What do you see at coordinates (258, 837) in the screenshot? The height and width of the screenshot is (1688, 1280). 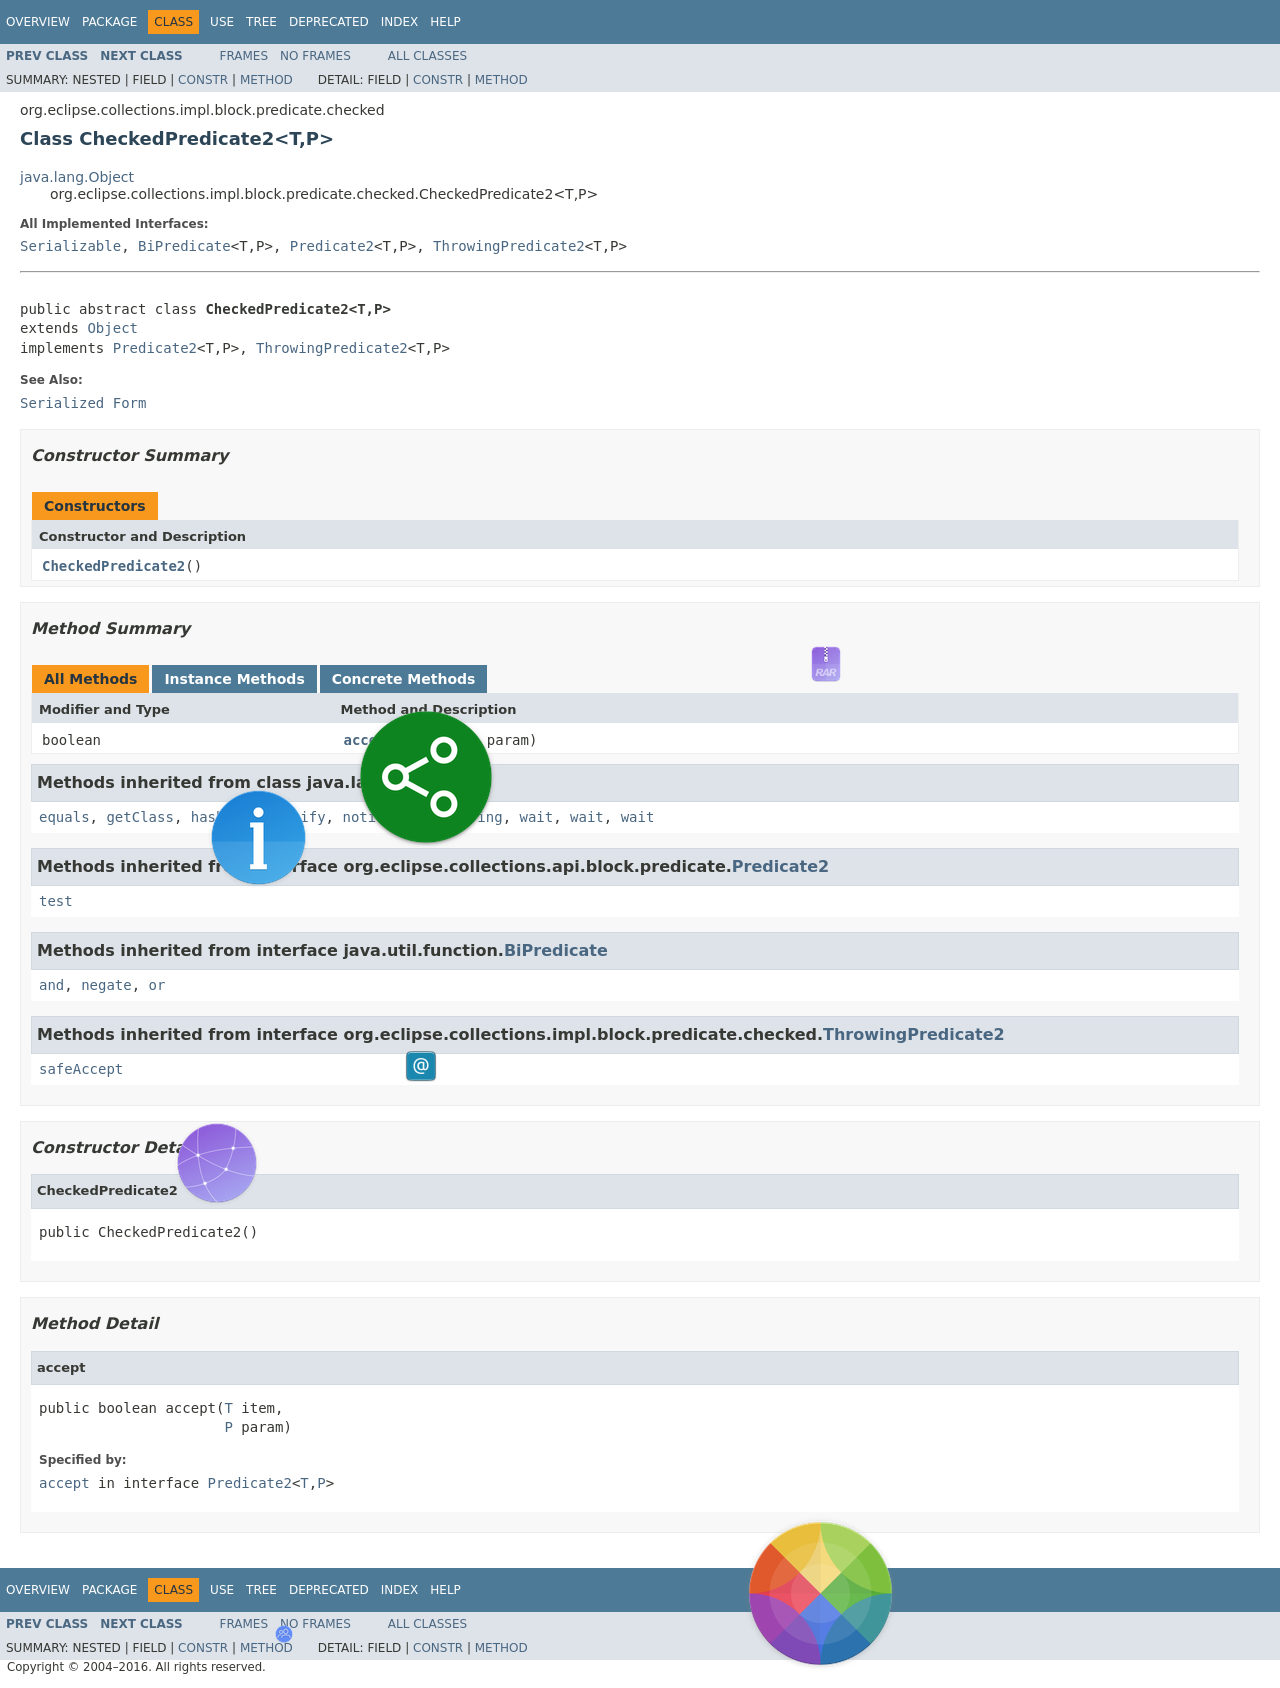 I see `view information or details about an application` at bounding box center [258, 837].